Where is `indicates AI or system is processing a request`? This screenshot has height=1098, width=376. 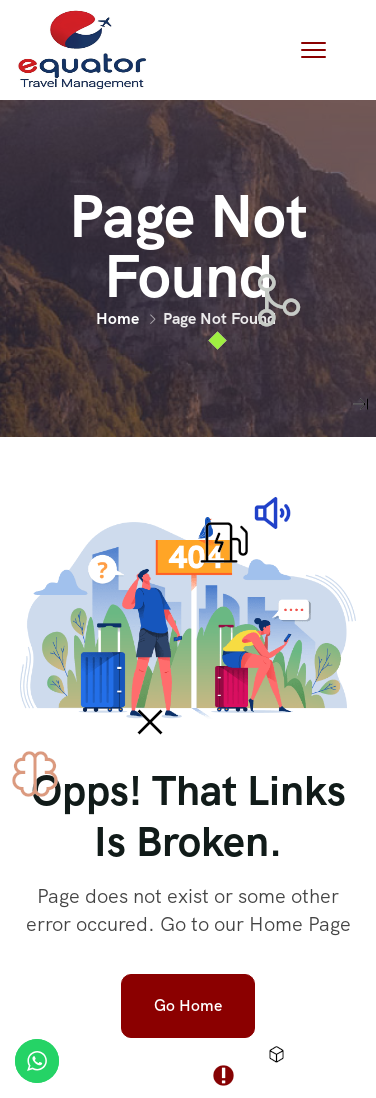
indicates AI or system is processing a request is located at coordinates (35, 774).